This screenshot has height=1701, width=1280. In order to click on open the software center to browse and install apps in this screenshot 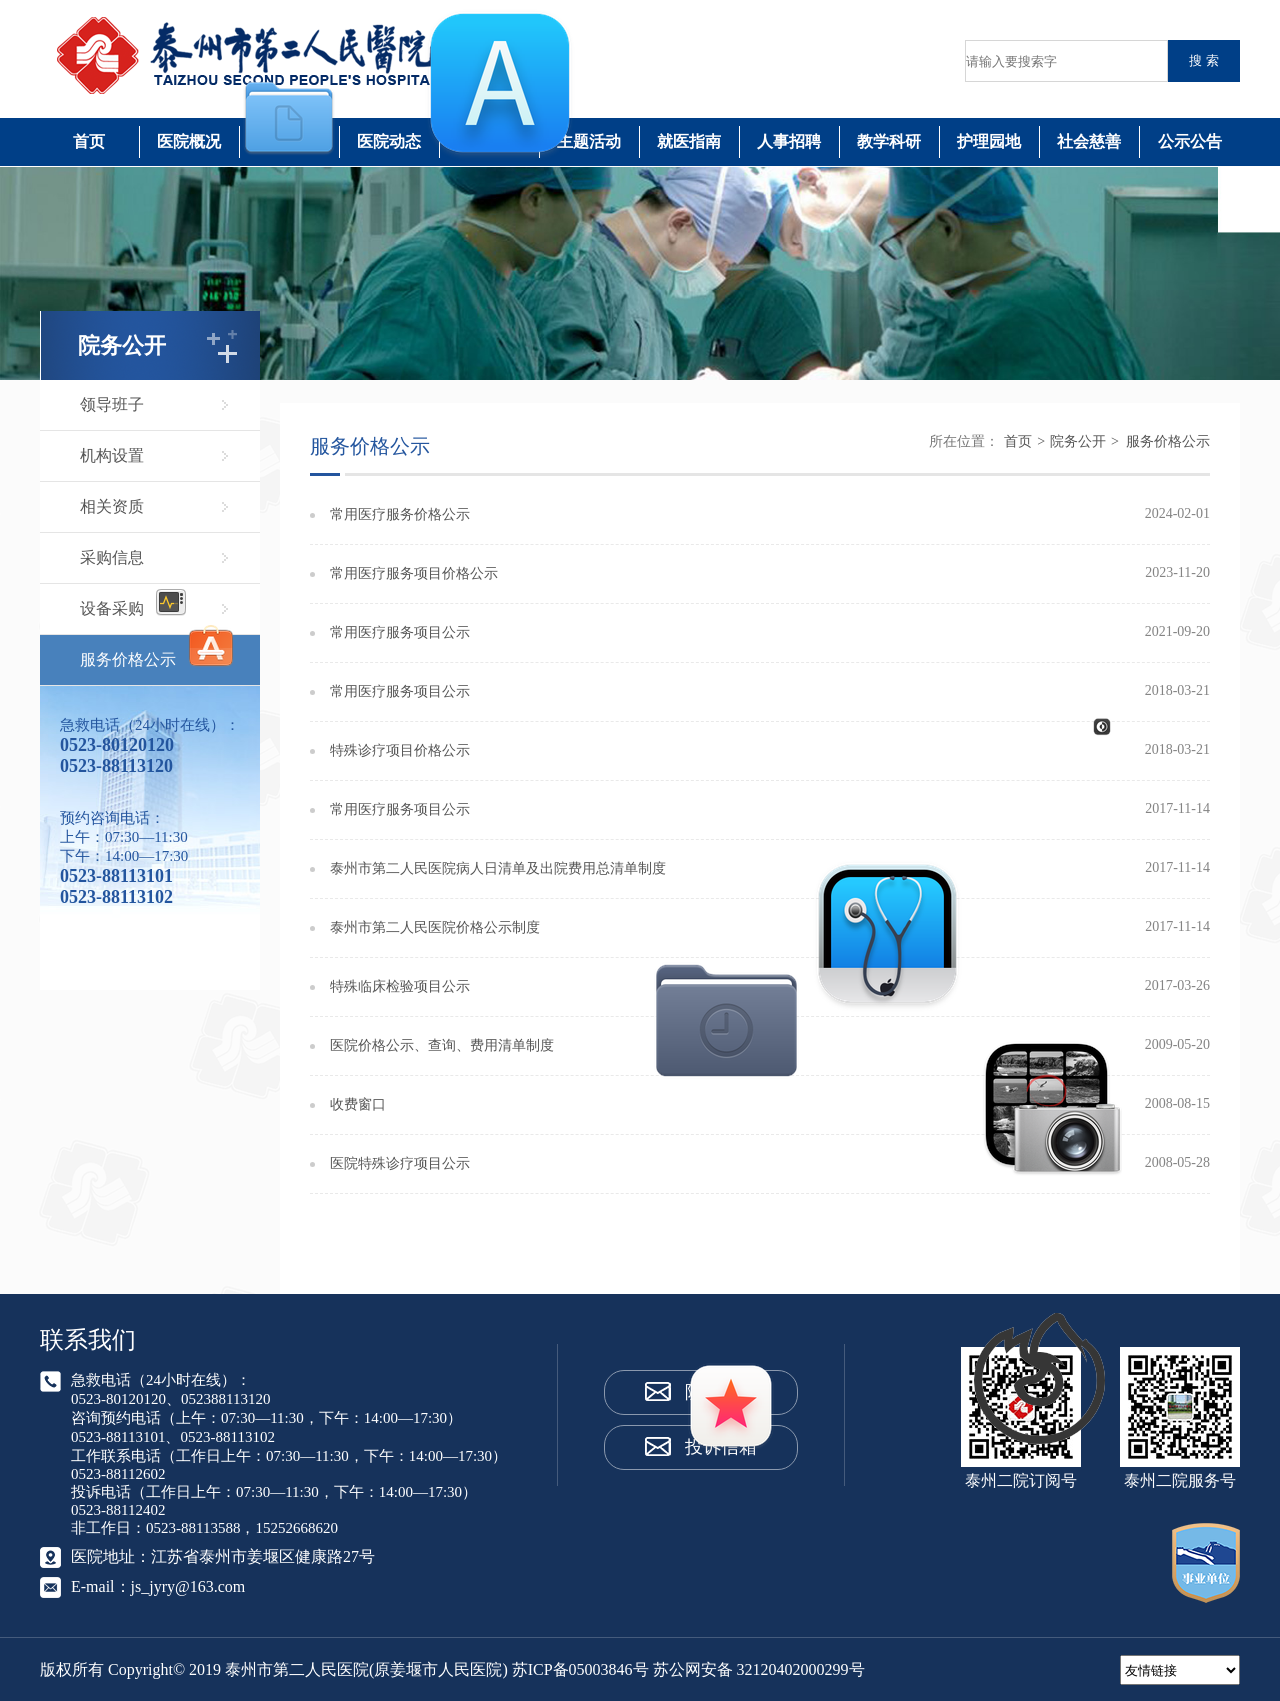, I will do `click(211, 648)`.